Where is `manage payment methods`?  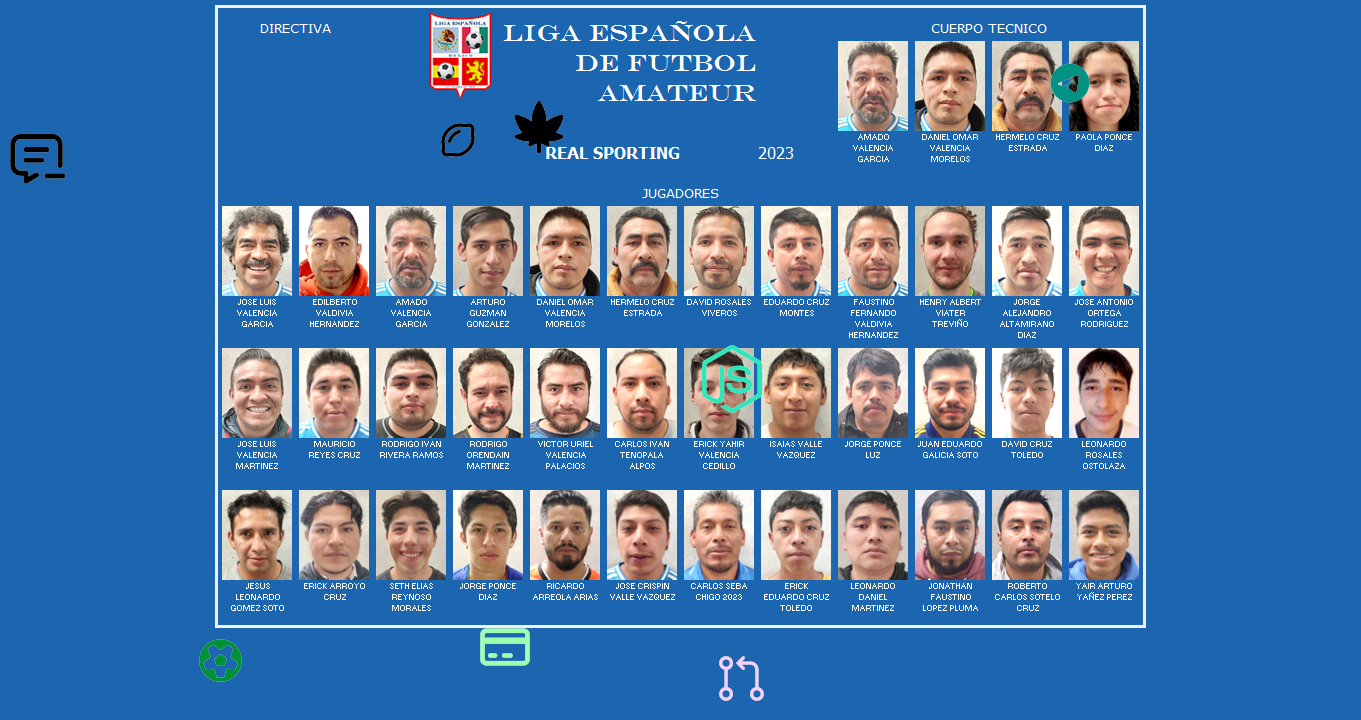 manage payment methods is located at coordinates (505, 647).